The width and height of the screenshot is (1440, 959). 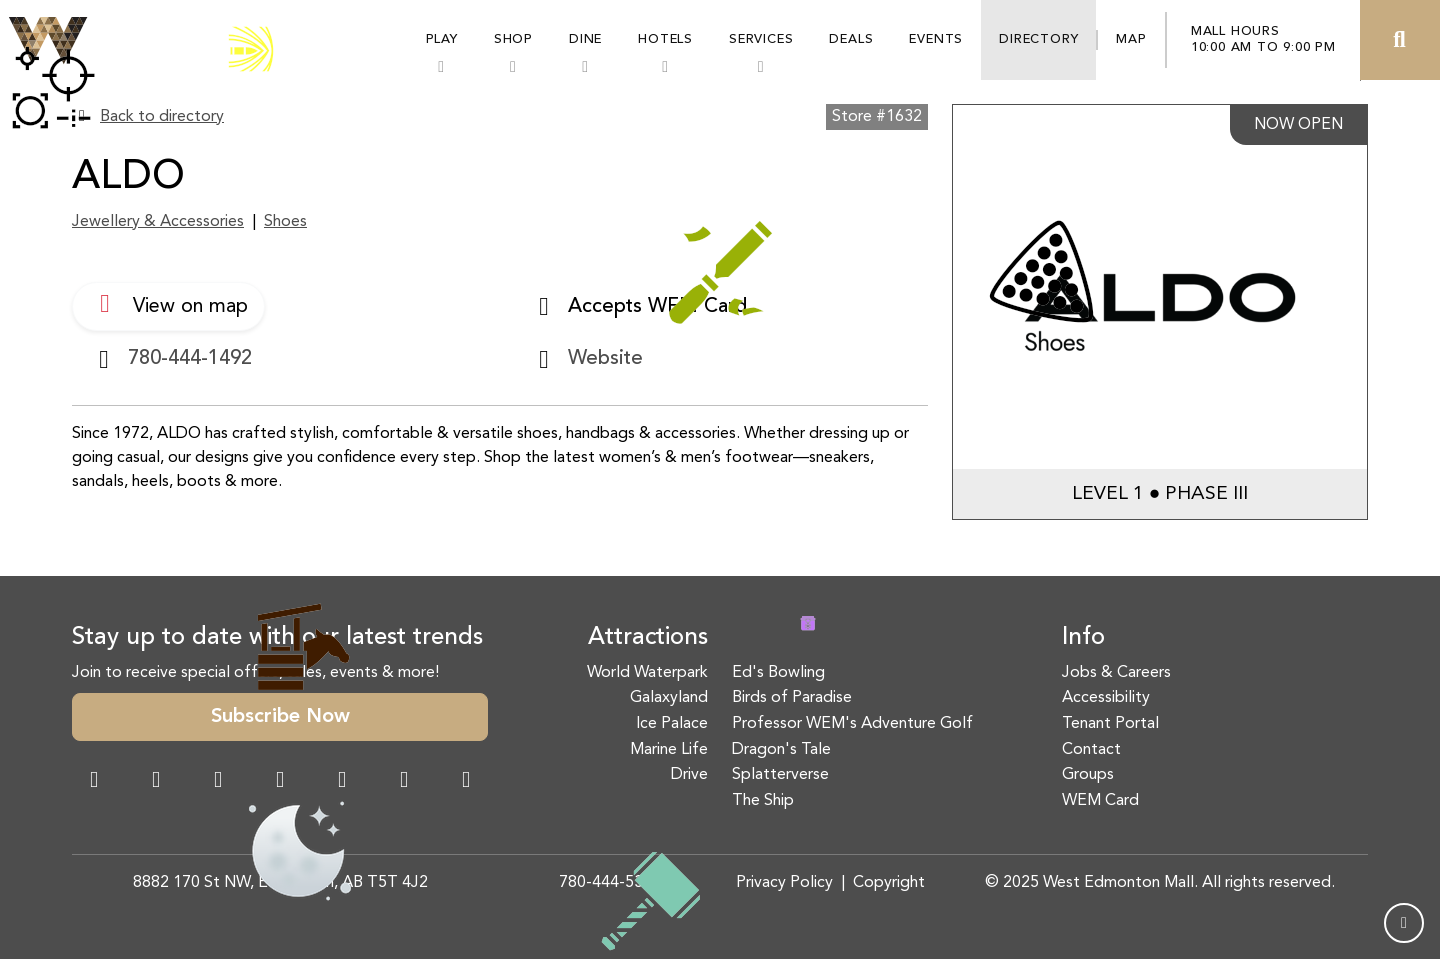 I want to click on indicates clear night weather conditions, so click(x=300, y=851).